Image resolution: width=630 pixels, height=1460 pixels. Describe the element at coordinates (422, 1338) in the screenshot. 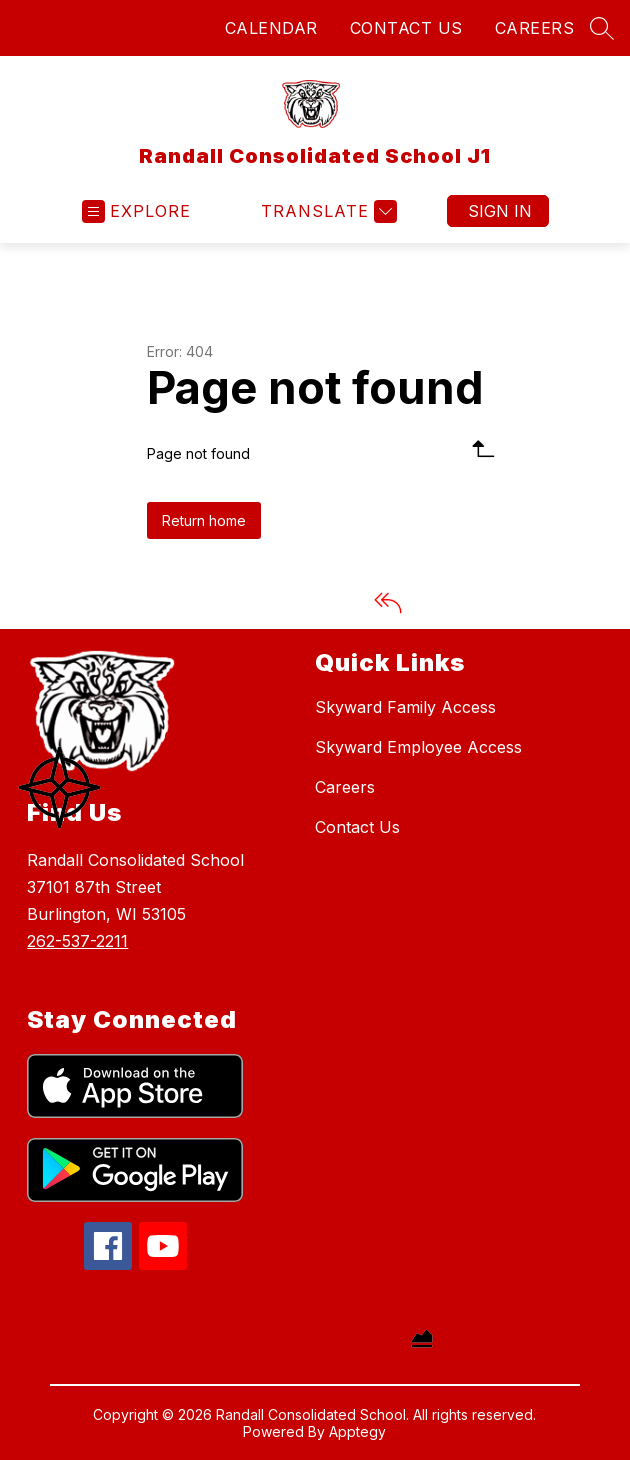

I see `view area chart or graph` at that location.